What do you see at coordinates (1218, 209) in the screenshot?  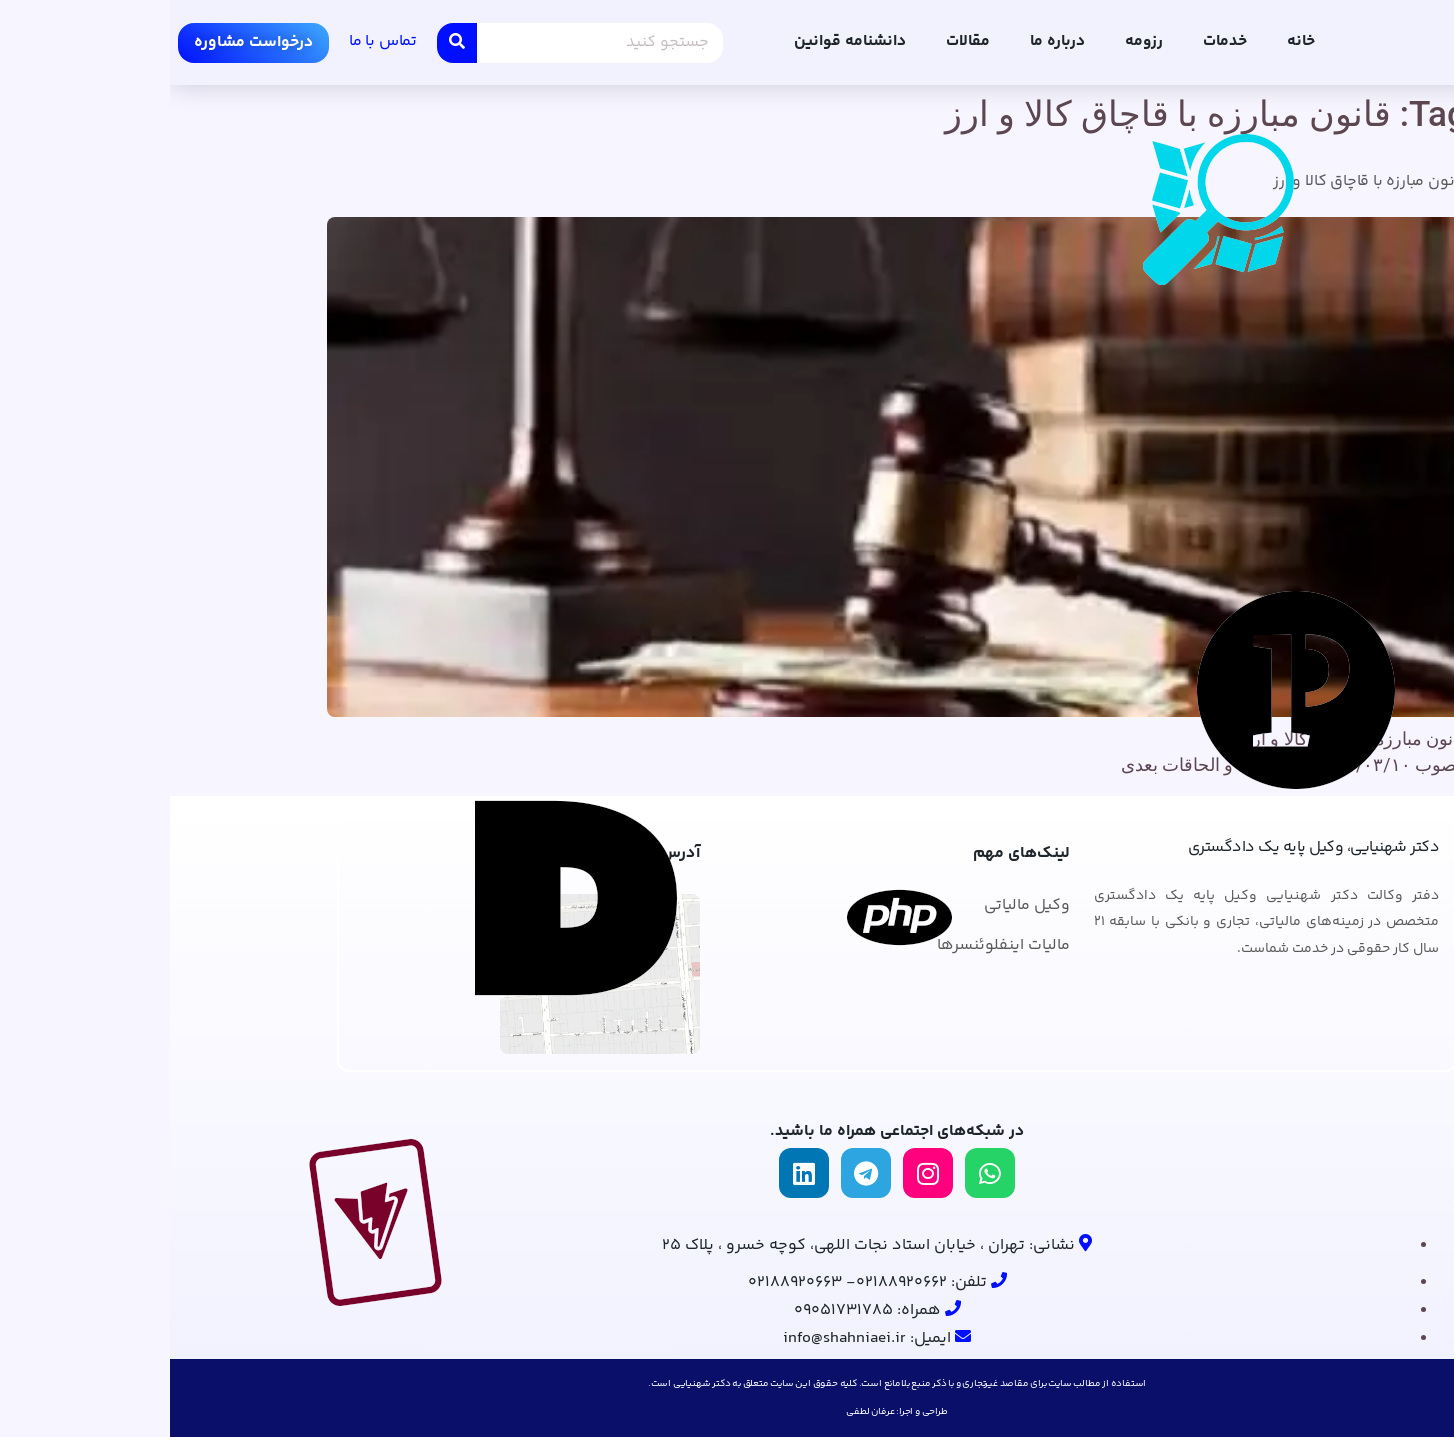 I see `open OpenStreetMap application` at bounding box center [1218, 209].